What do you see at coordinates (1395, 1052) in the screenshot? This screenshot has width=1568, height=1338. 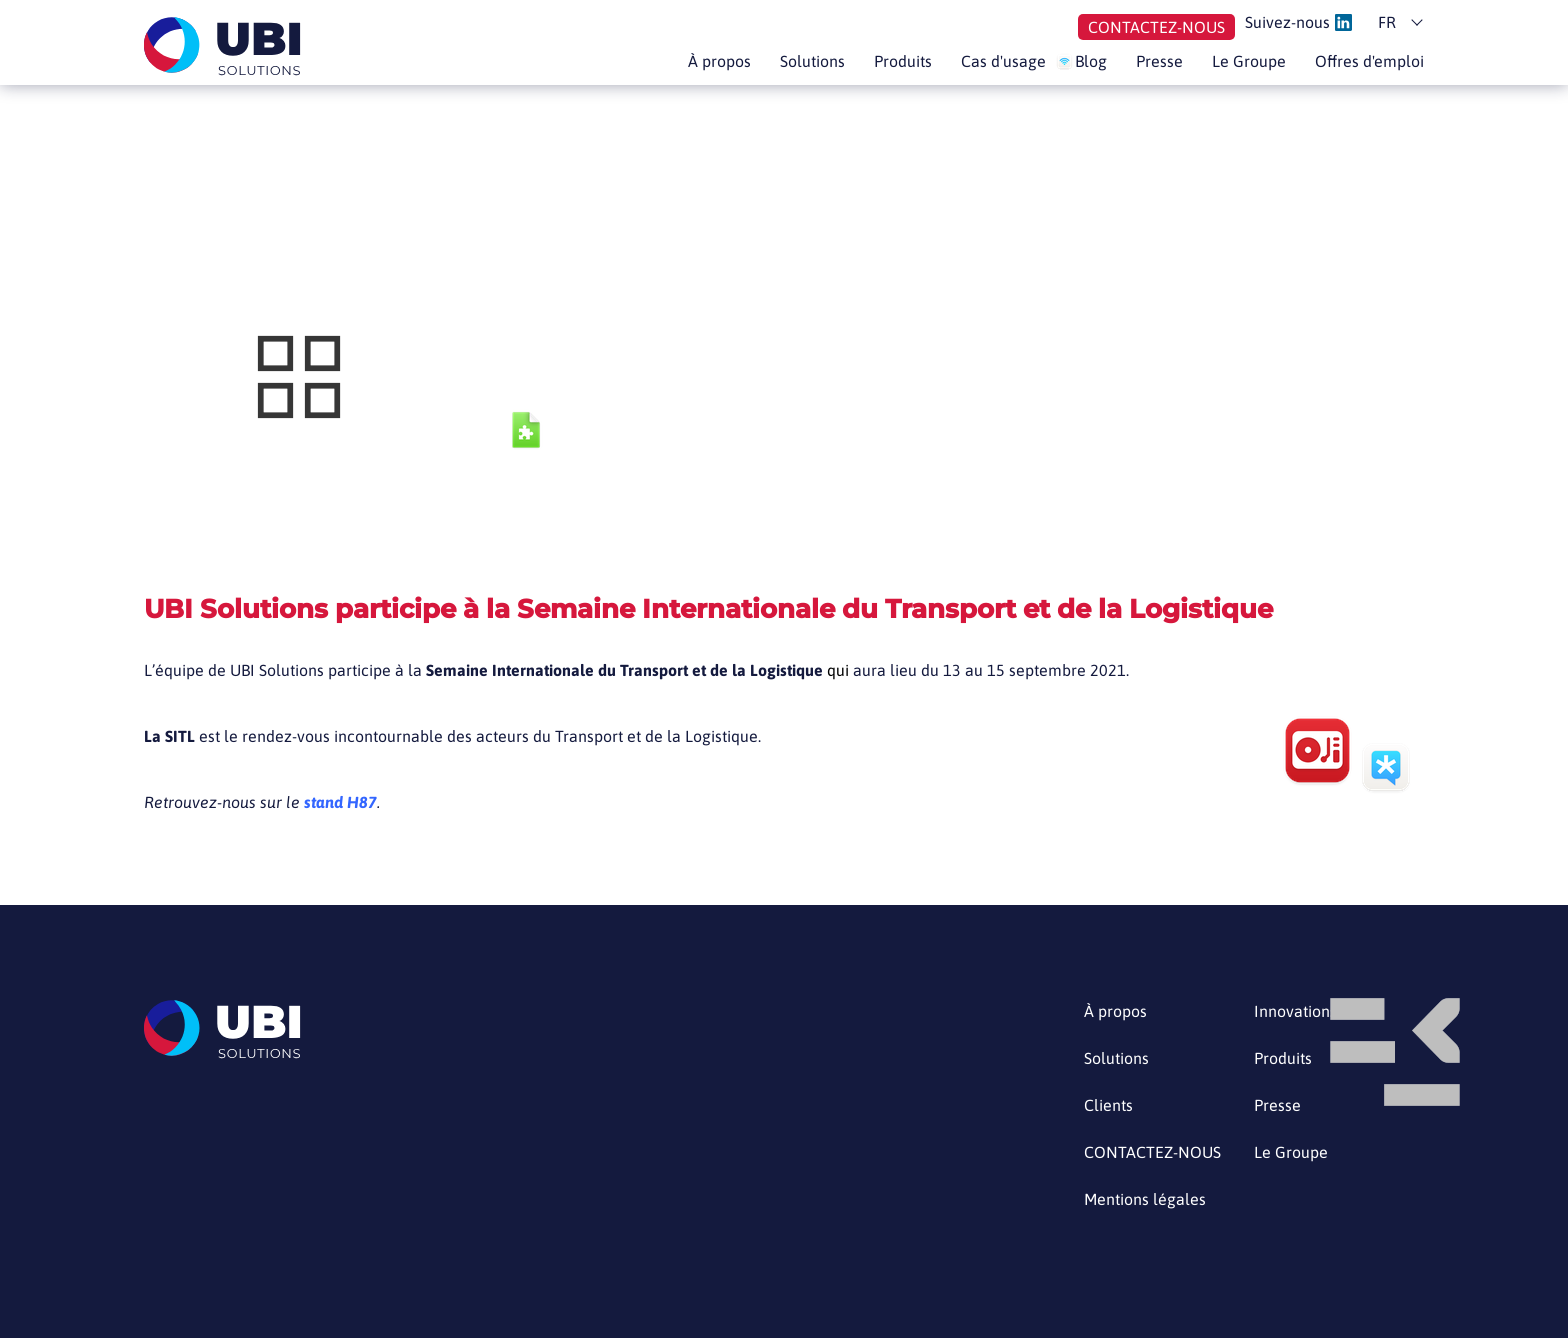 I see `decrease text indentation` at bounding box center [1395, 1052].